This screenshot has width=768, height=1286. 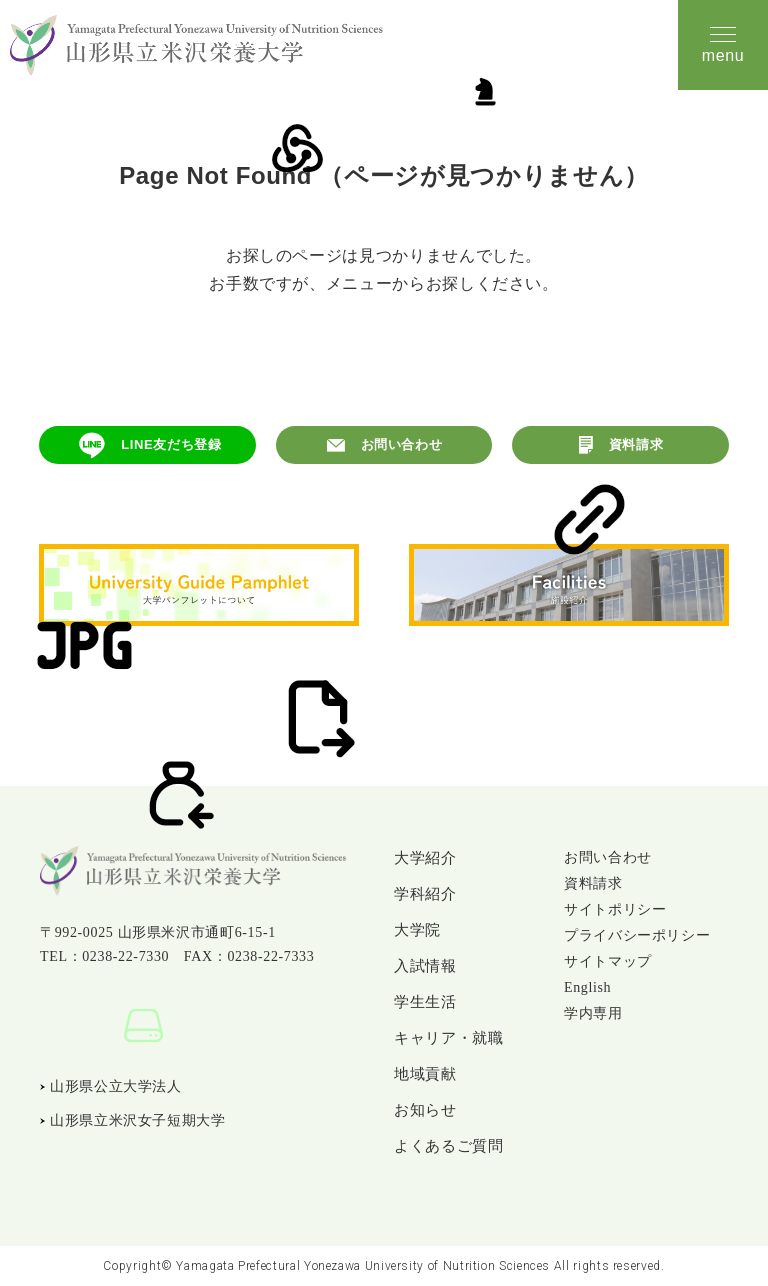 What do you see at coordinates (178, 793) in the screenshot?
I see `return or refund money` at bounding box center [178, 793].